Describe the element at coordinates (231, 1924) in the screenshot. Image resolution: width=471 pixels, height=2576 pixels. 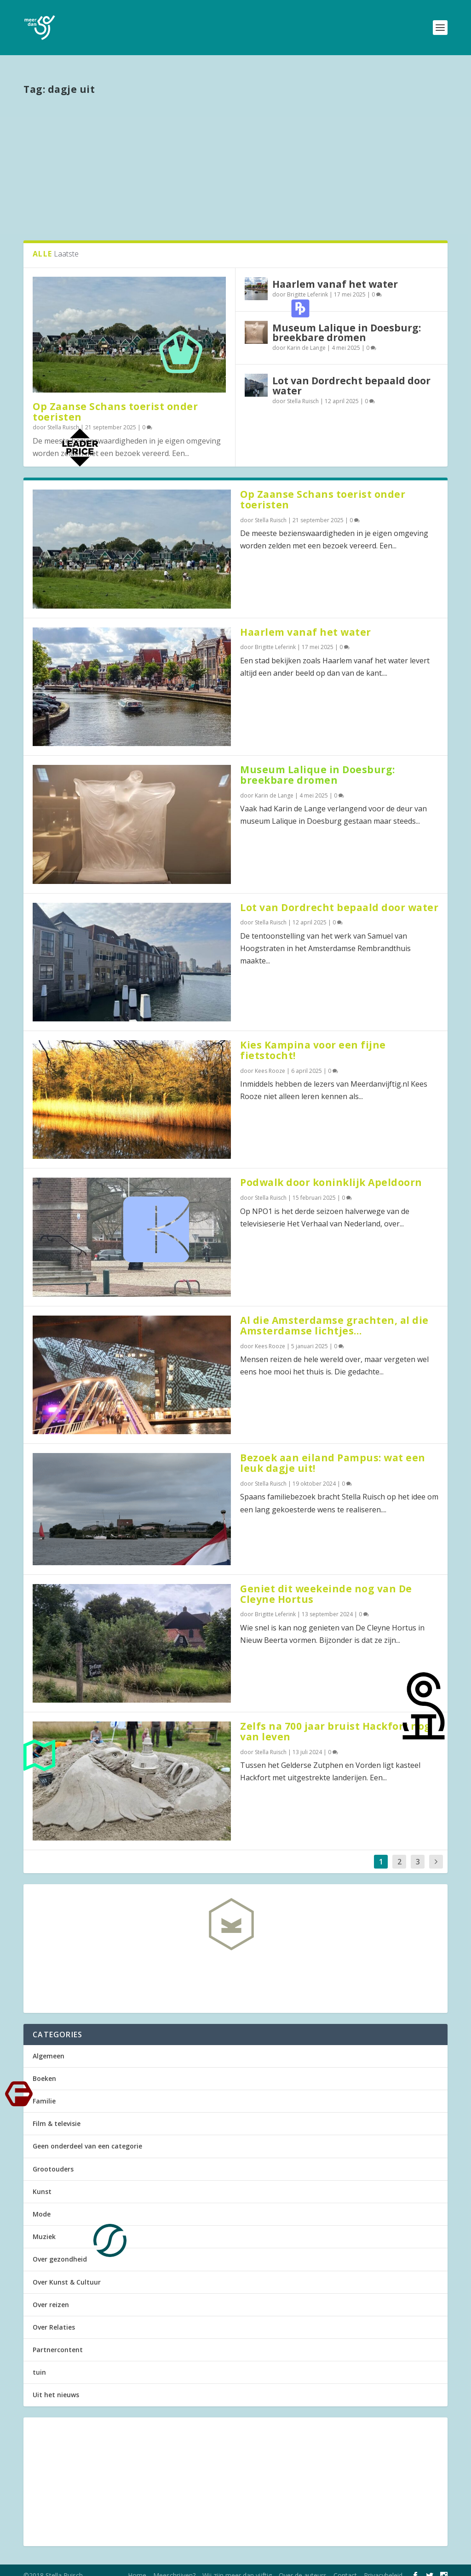
I see `kirby CMS logo` at that location.